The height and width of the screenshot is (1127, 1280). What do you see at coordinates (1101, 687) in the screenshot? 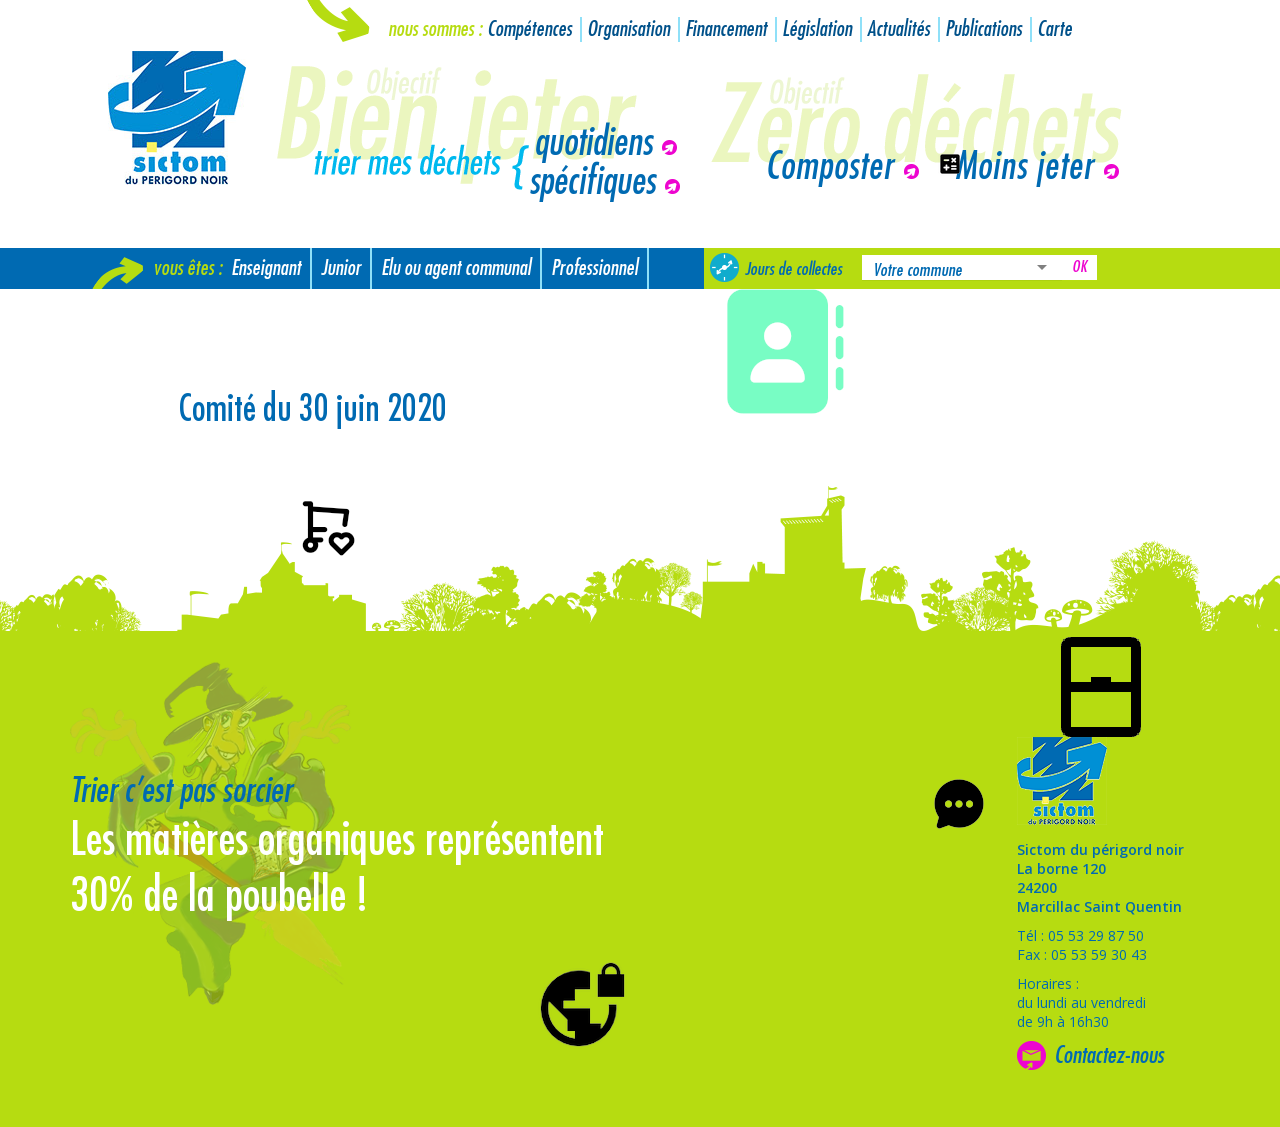
I see `view window sensor status` at bounding box center [1101, 687].